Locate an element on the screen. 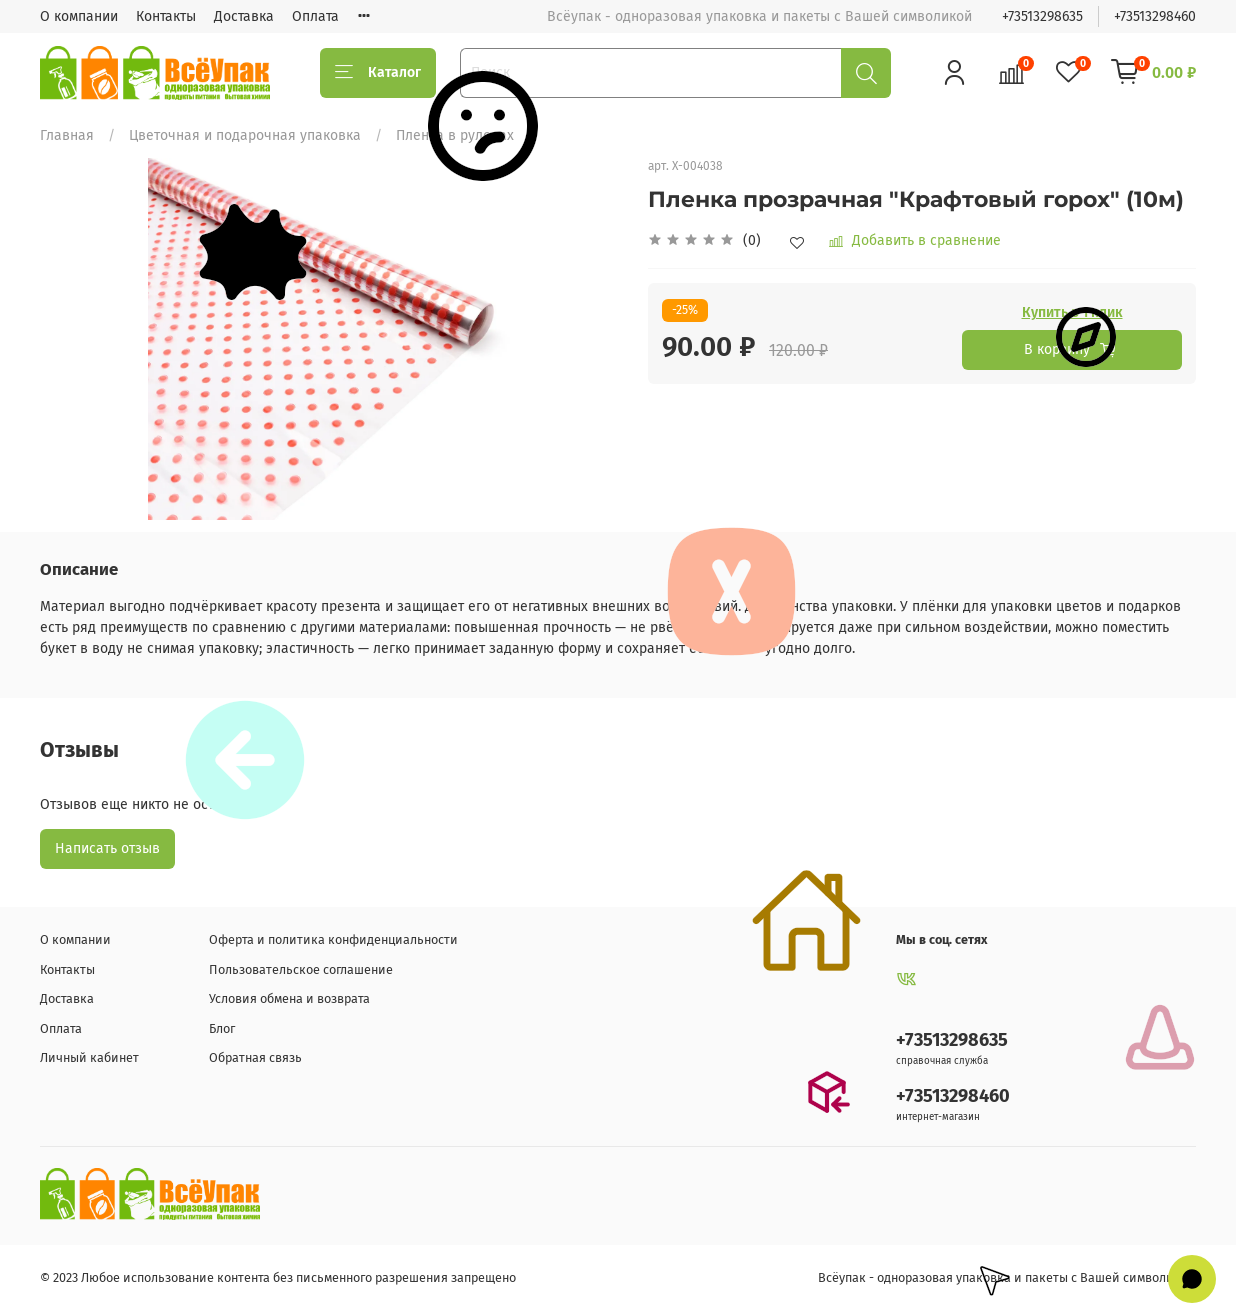  import a package or module is located at coordinates (827, 1092).